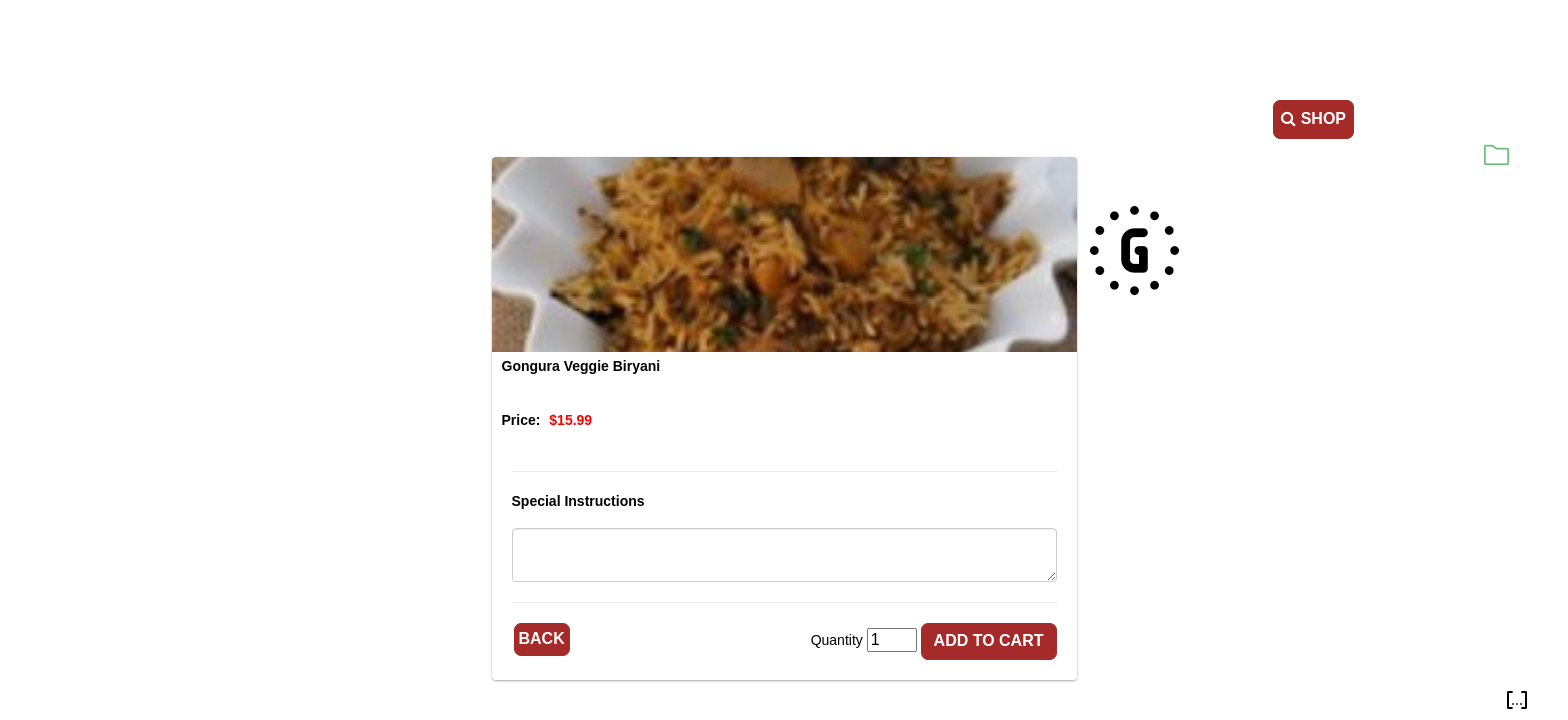  I want to click on open a folder to view its contents, so click(1496, 154).